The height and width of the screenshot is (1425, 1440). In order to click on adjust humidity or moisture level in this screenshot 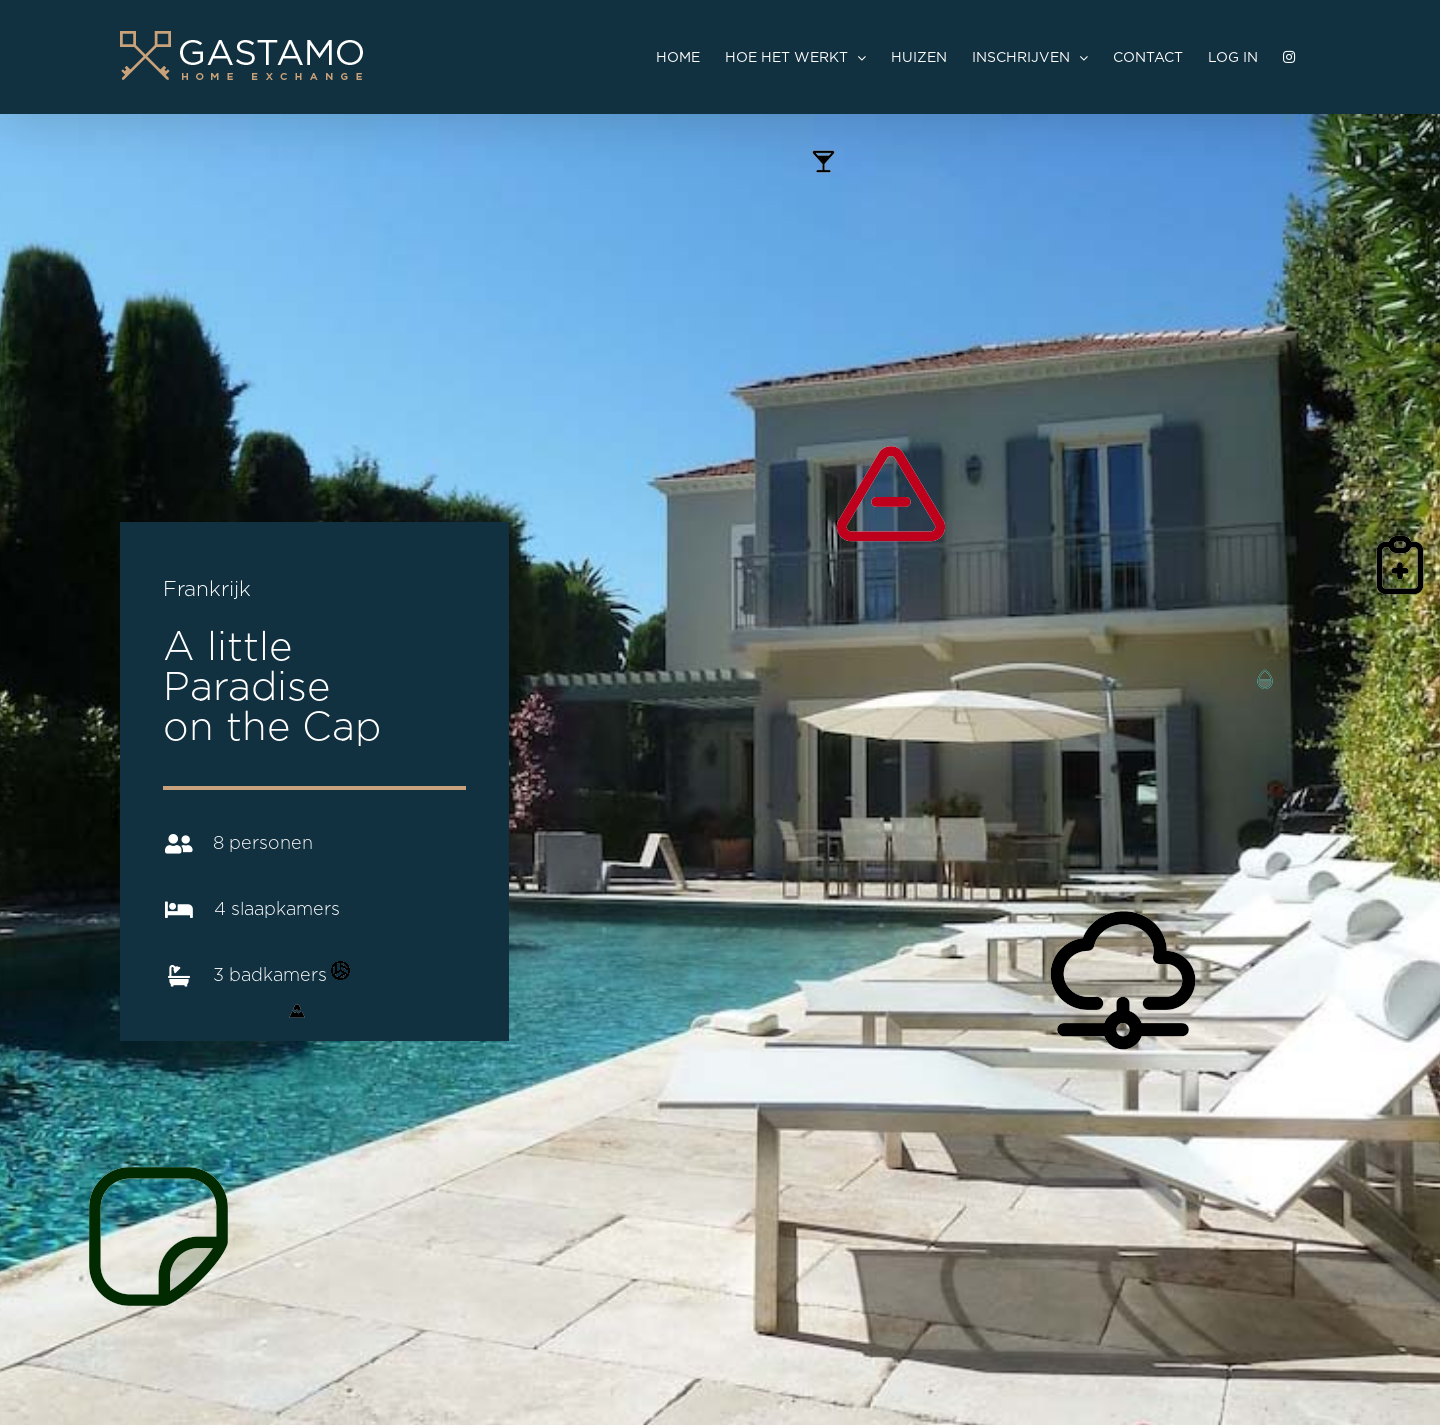, I will do `click(1265, 680)`.